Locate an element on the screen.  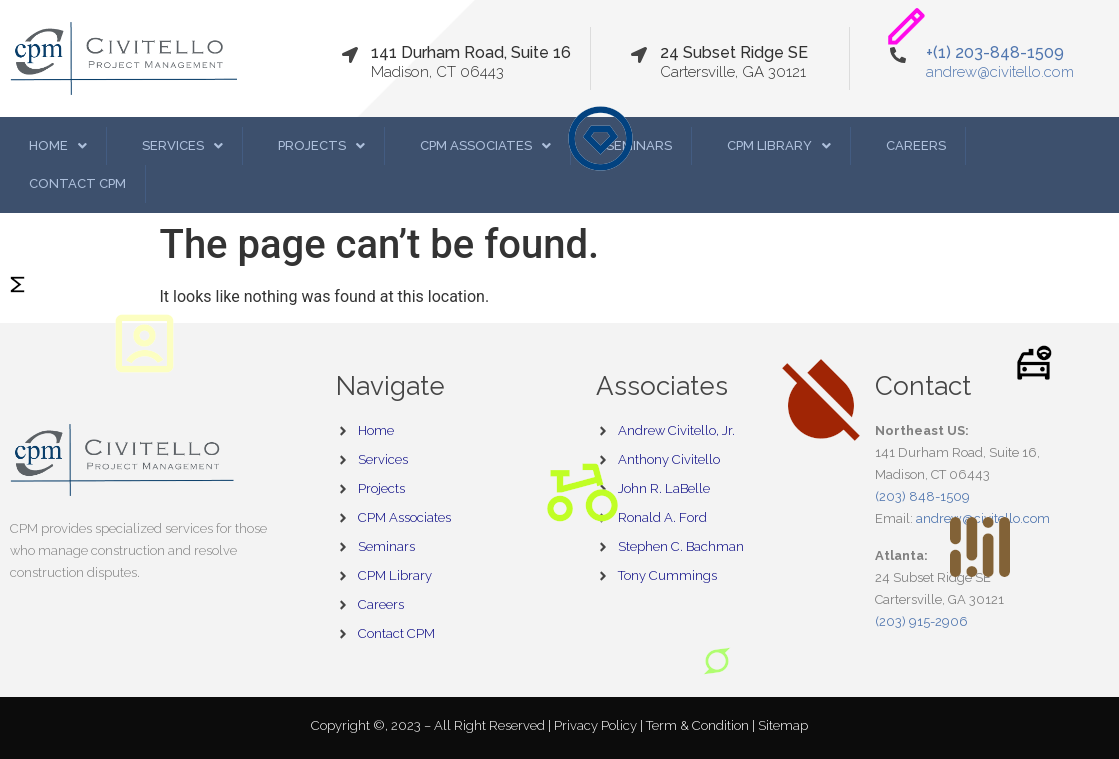
taxi or rideshare with wifi available is located at coordinates (1033, 363).